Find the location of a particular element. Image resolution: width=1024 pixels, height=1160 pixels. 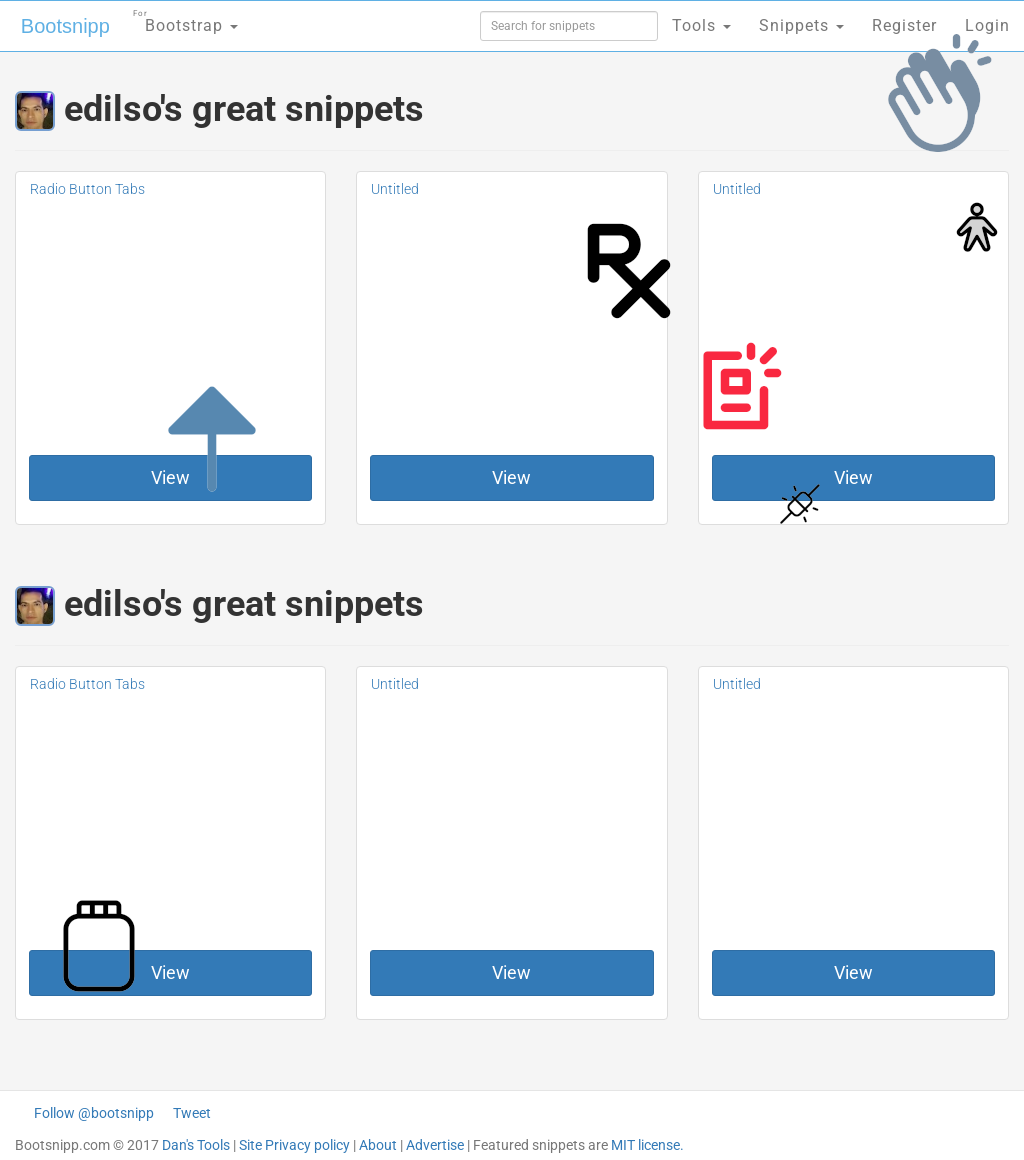

scroll to top of page is located at coordinates (212, 439).